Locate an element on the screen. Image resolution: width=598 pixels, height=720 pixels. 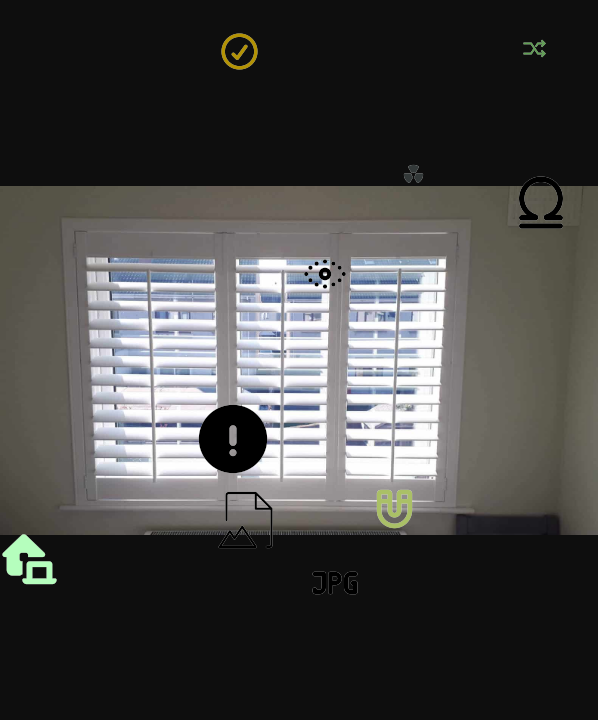
indicates a warning or alert requiring attention is located at coordinates (233, 439).